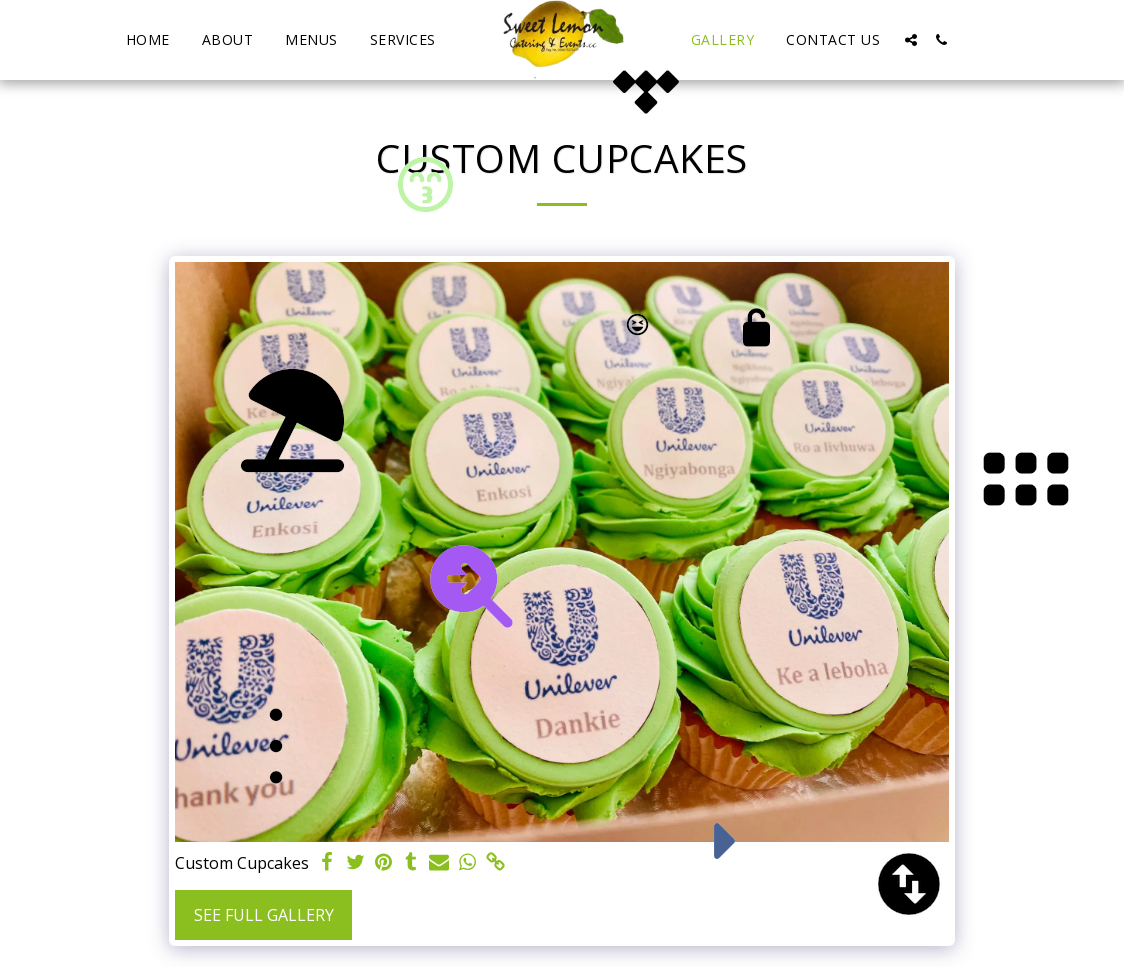 Image resolution: width=1124 pixels, height=967 pixels. Describe the element at coordinates (276, 746) in the screenshot. I see `open additional options menu` at that location.